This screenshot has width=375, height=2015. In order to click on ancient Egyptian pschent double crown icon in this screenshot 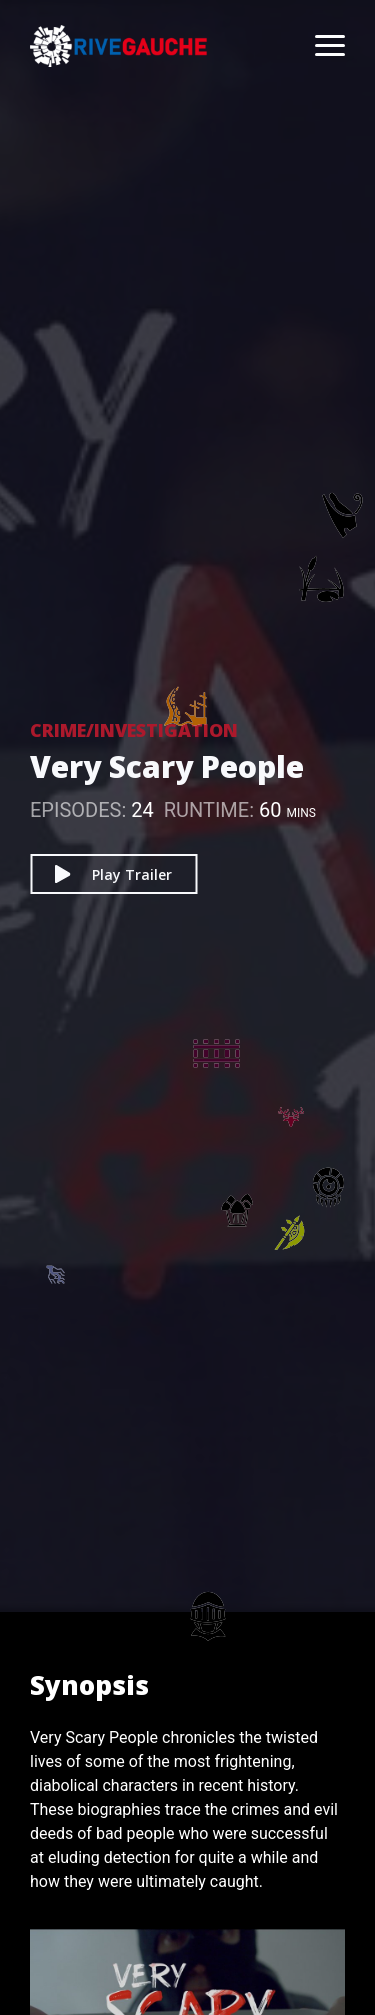, I will do `click(342, 515)`.